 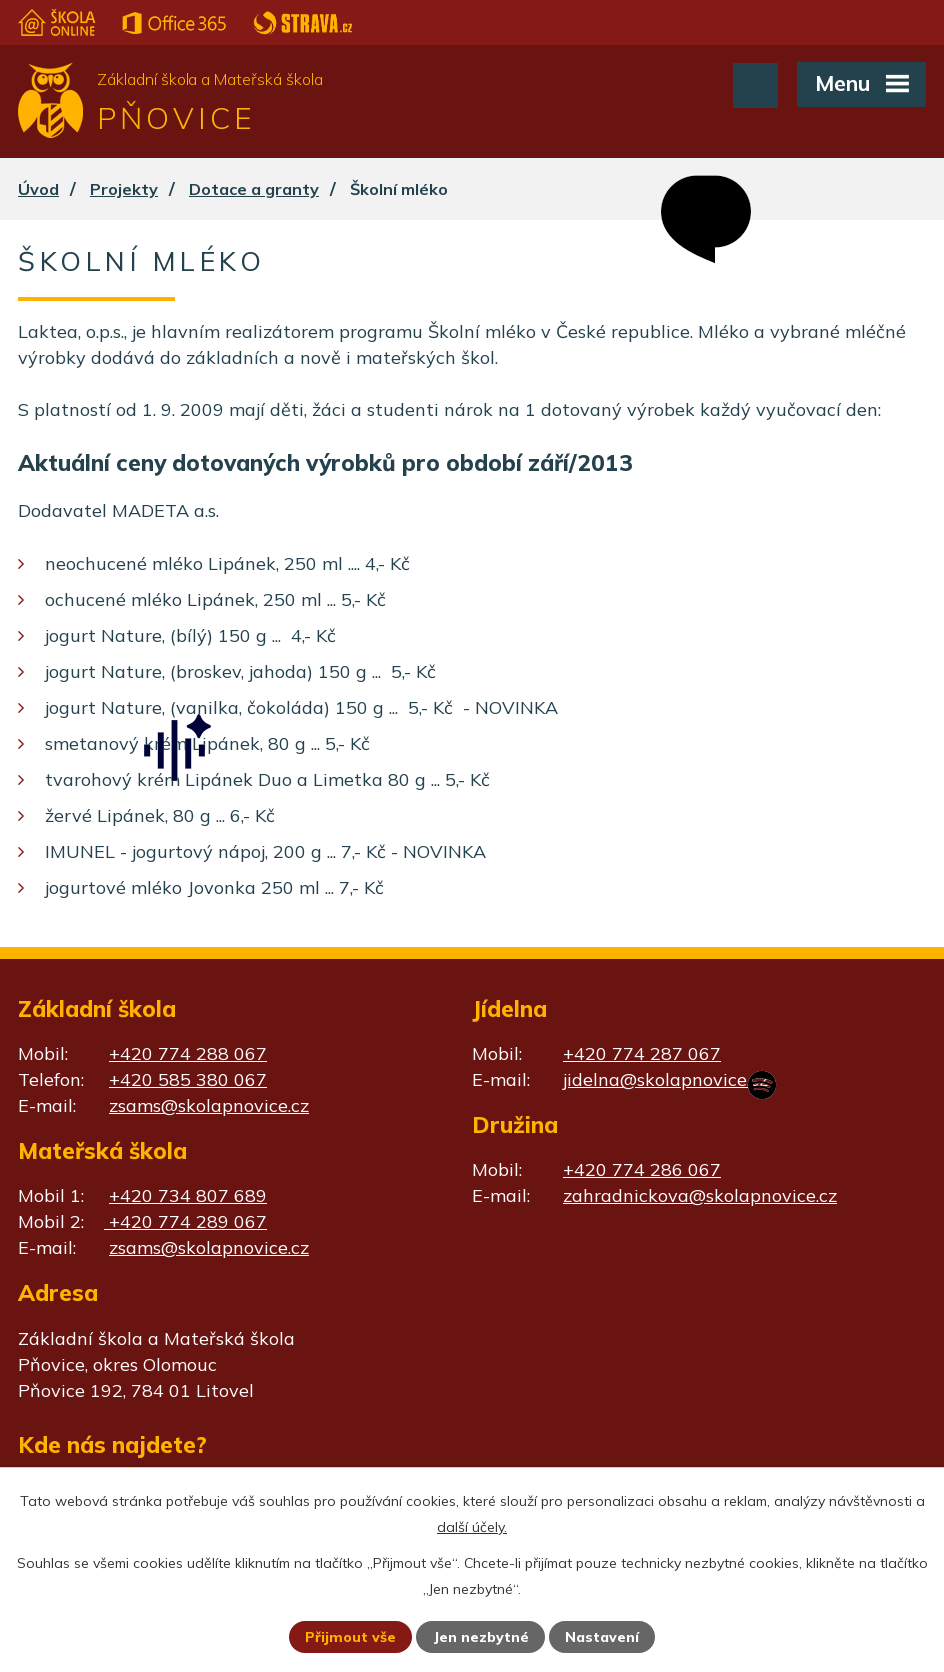 What do you see at coordinates (762, 1085) in the screenshot?
I see `open Spotify` at bounding box center [762, 1085].